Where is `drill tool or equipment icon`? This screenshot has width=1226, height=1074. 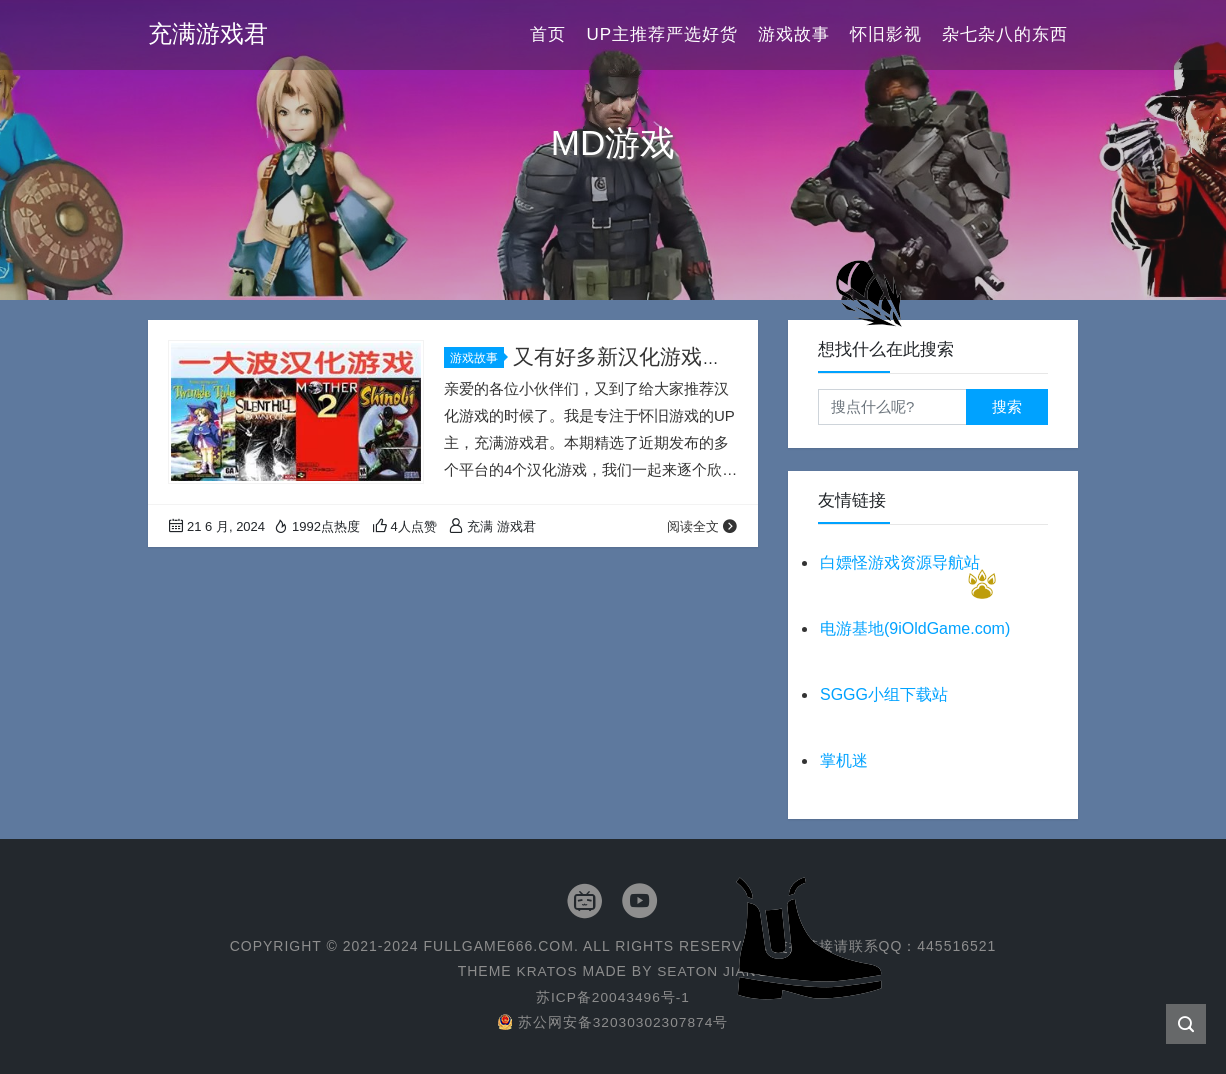
drill tool or equipment icon is located at coordinates (868, 293).